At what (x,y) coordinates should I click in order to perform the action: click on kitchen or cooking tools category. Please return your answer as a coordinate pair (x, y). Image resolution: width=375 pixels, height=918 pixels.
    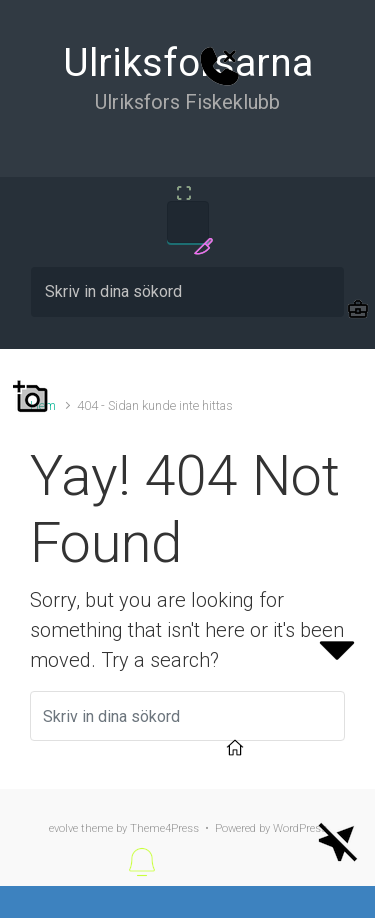
    Looking at the image, I should click on (203, 246).